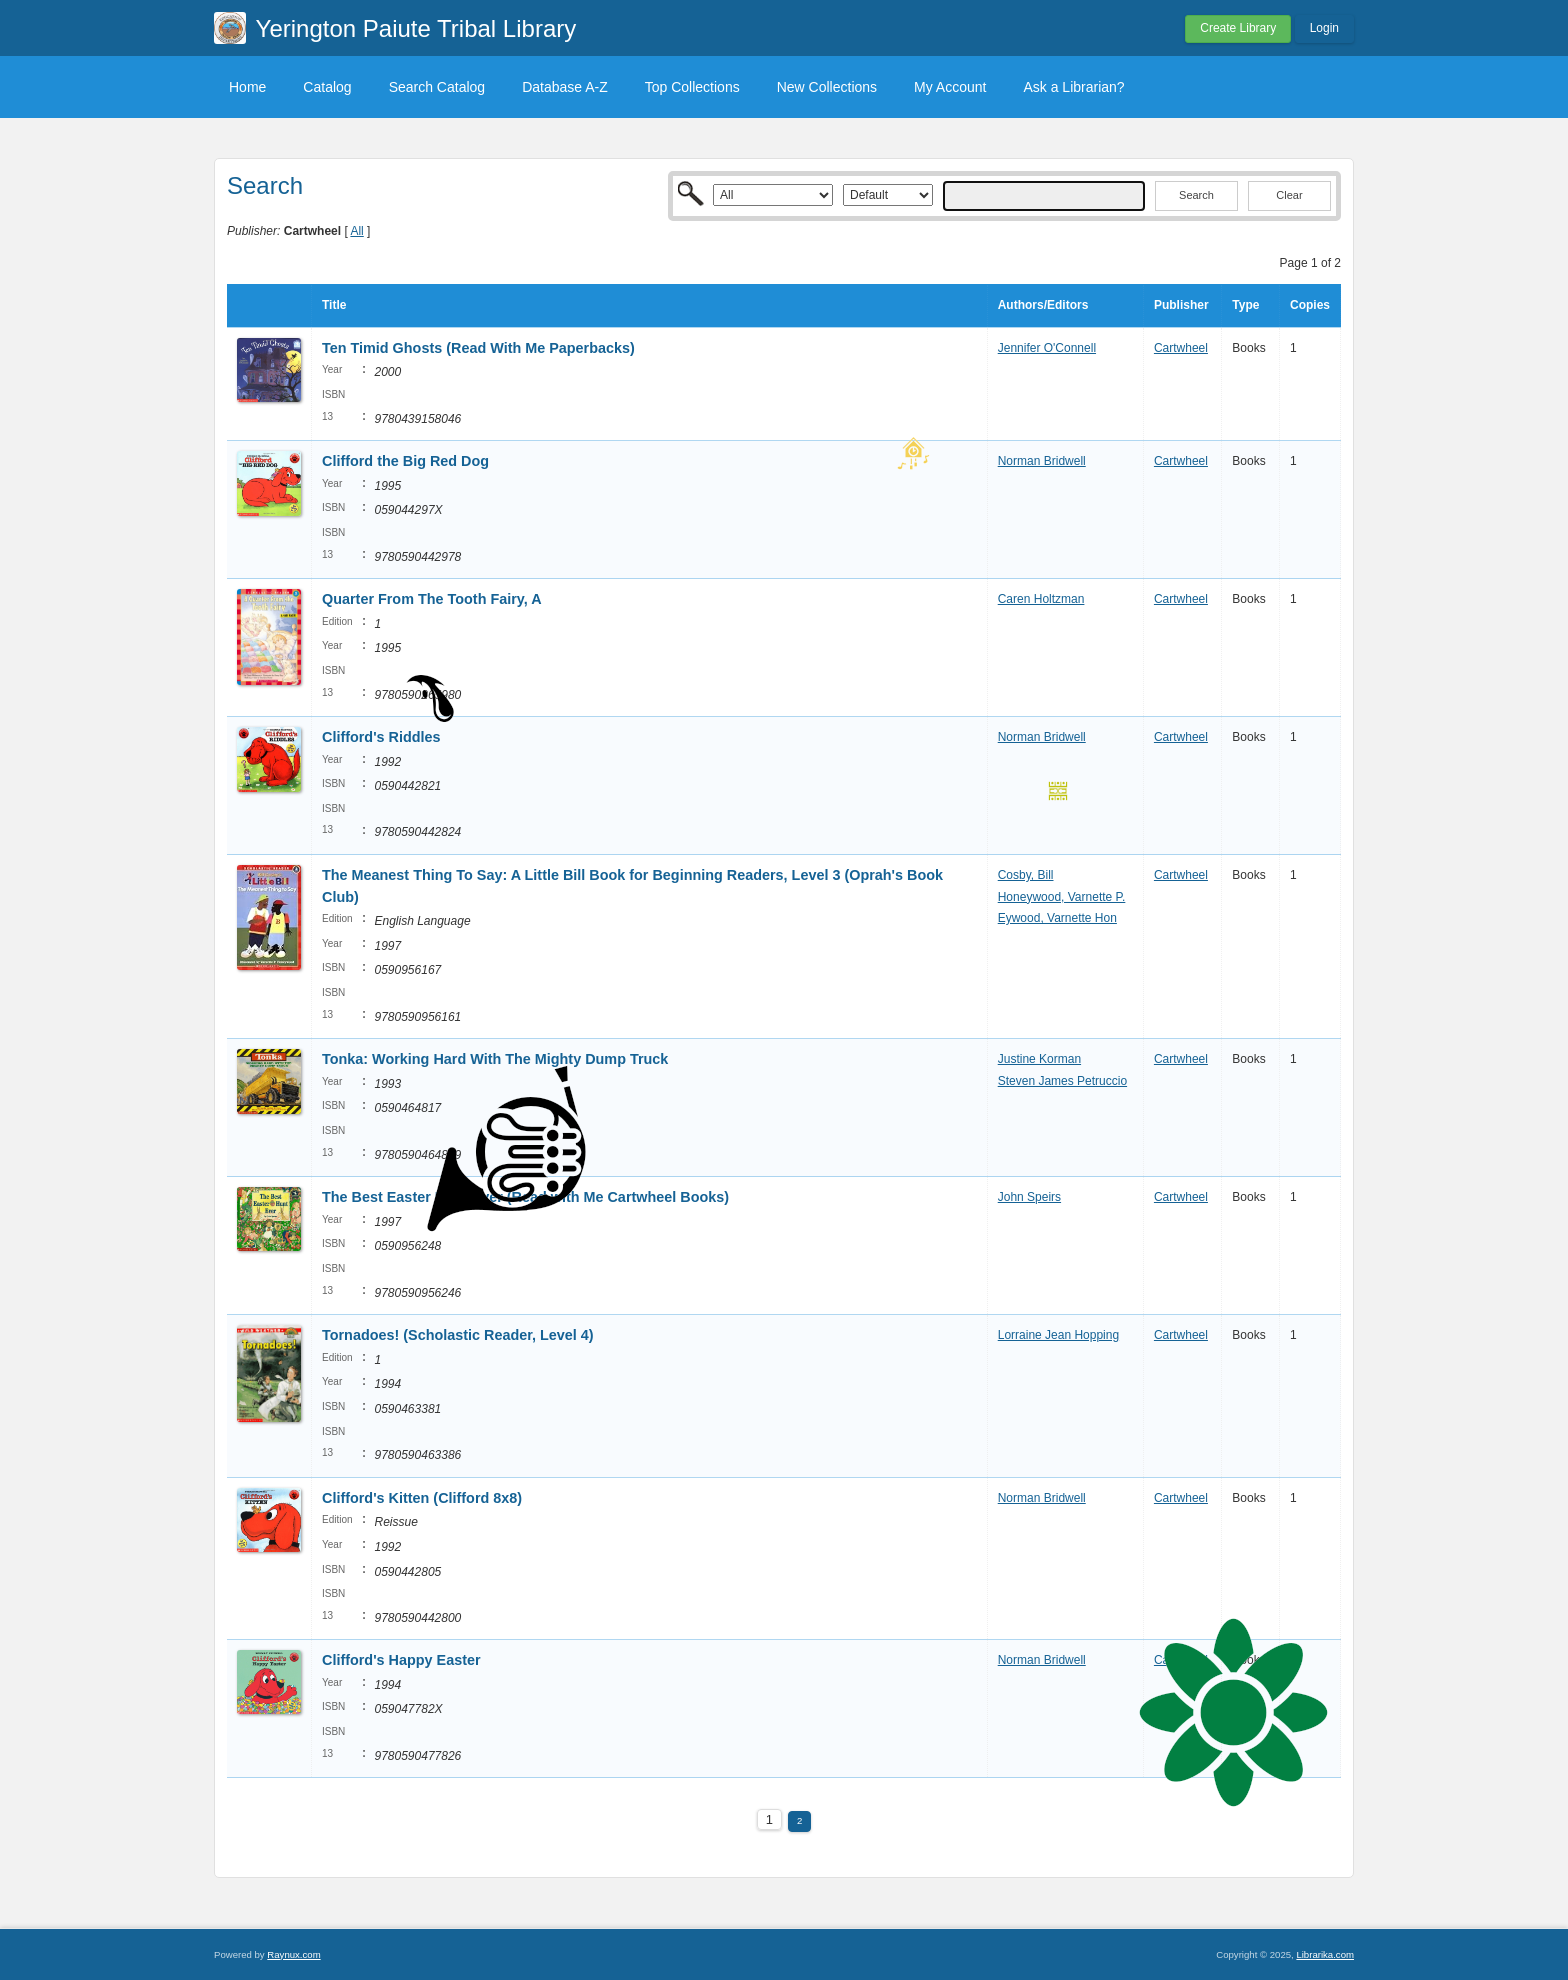 Image resolution: width=1568 pixels, height=1980 pixels. Describe the element at coordinates (1233, 1712) in the screenshot. I see `decorative floral badge or achievement emblem` at that location.